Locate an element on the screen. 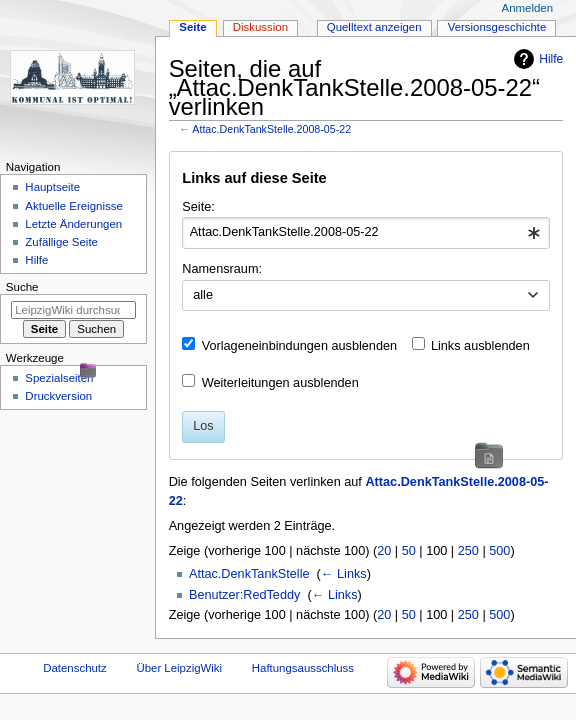 The height and width of the screenshot is (720, 576). open your documents folder is located at coordinates (489, 455).